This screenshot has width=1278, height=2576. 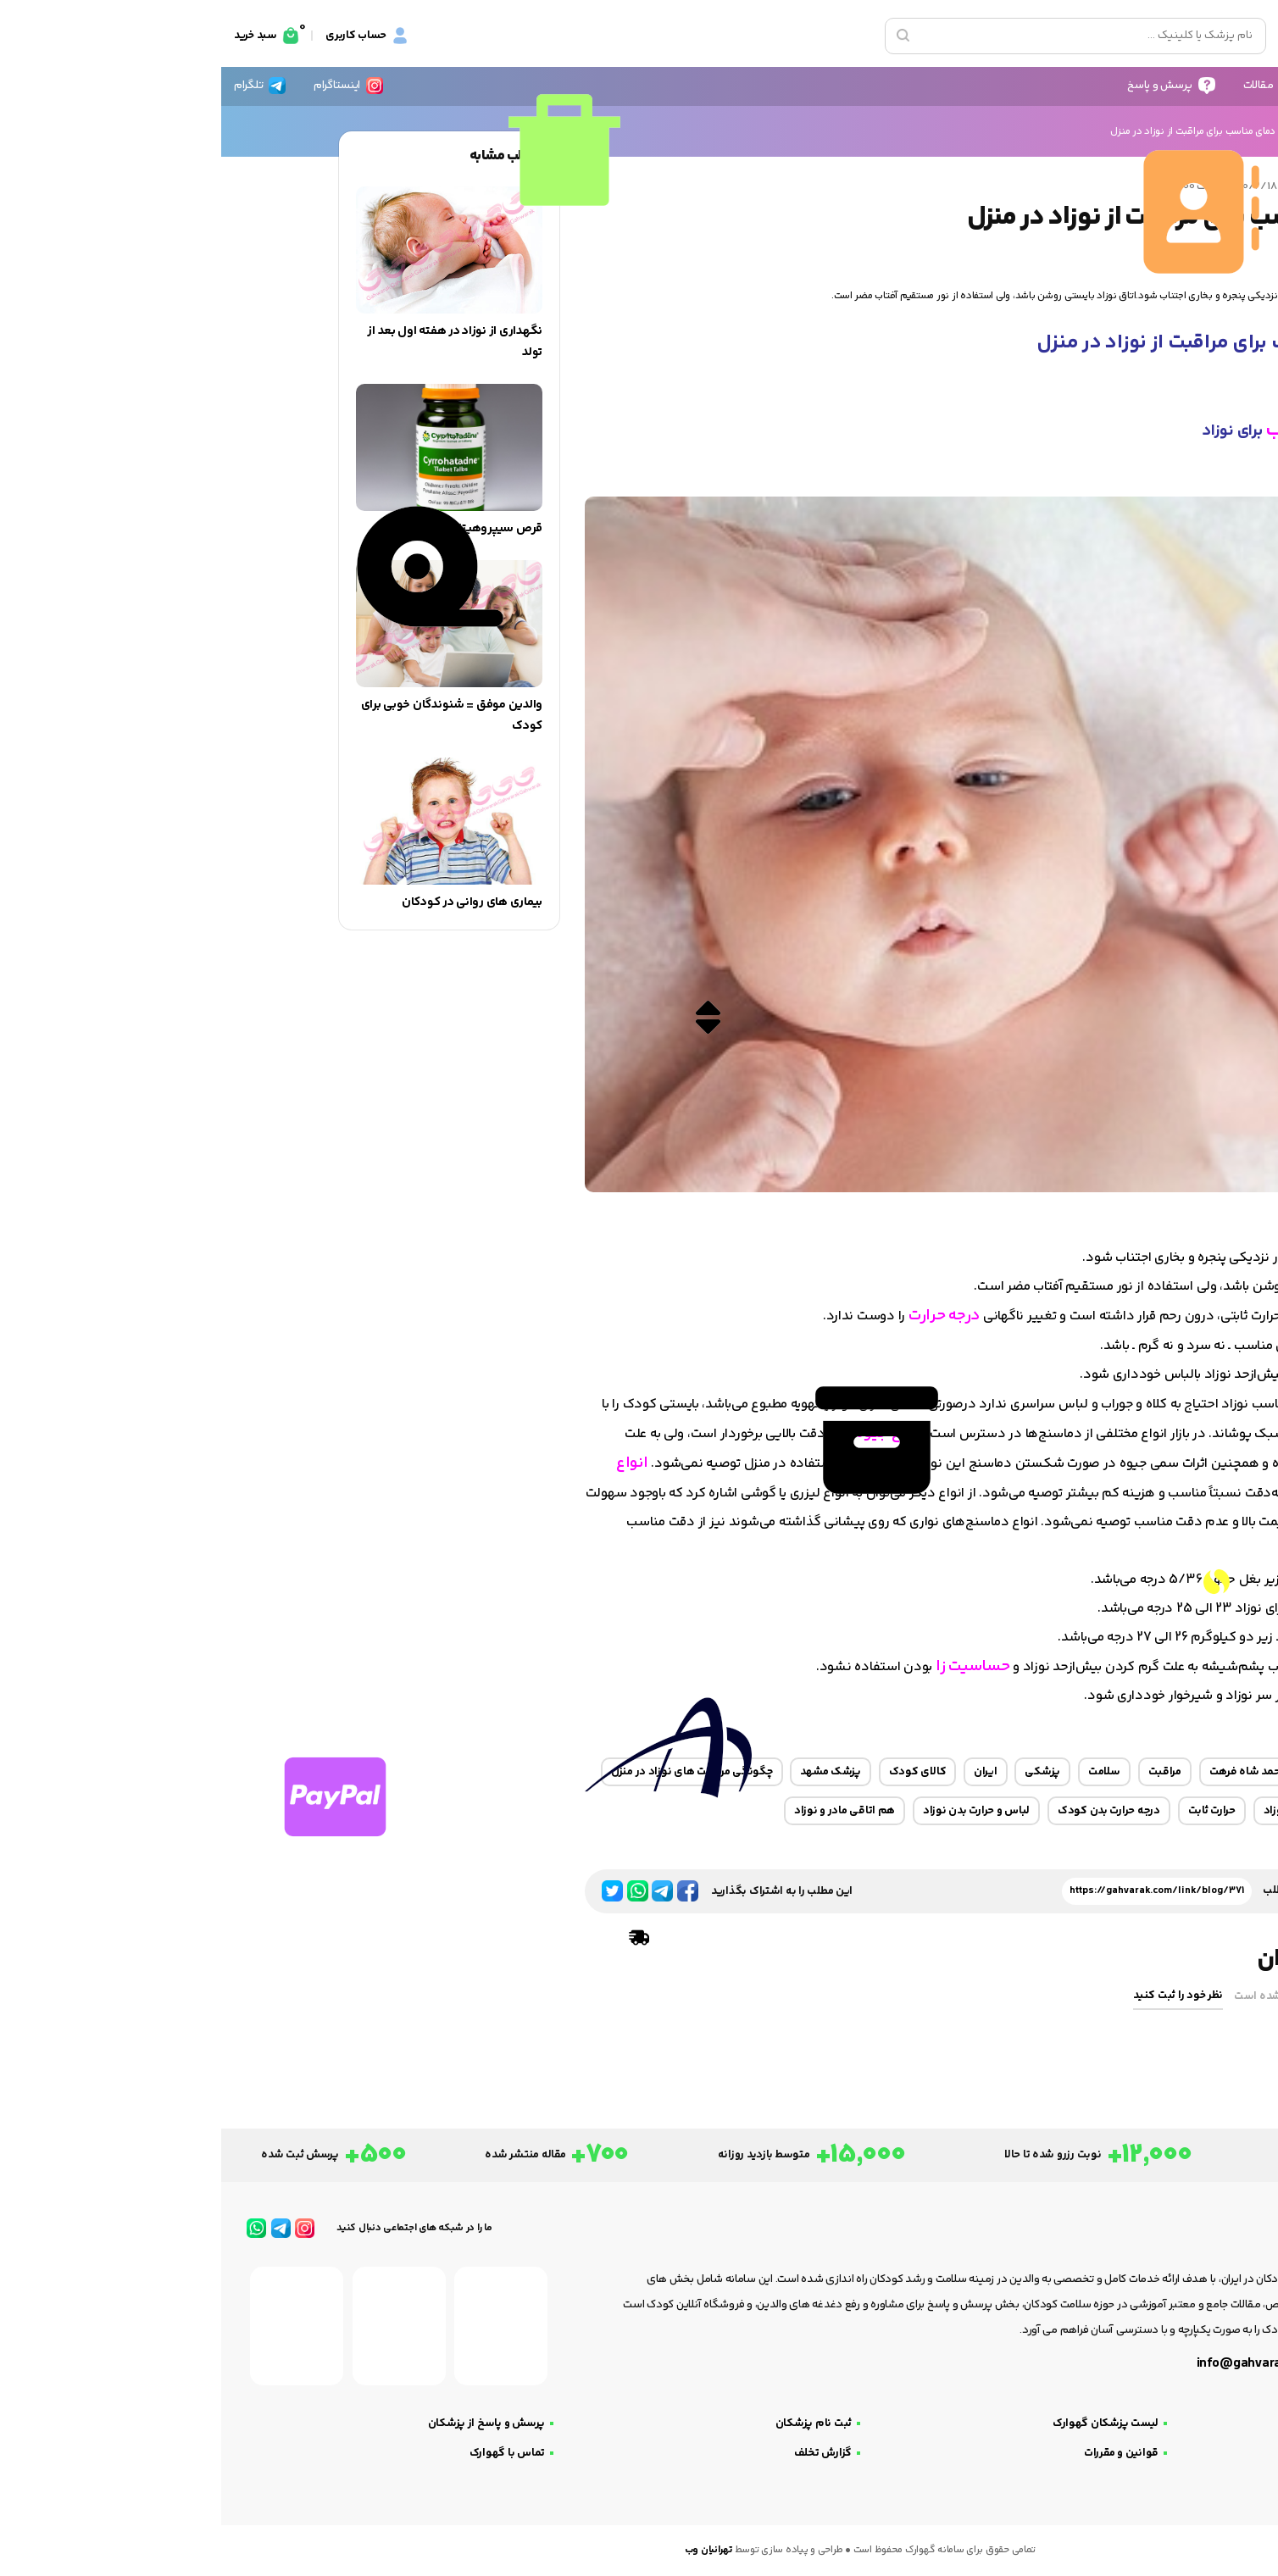 What do you see at coordinates (1216, 1581) in the screenshot?
I see `open similarweb analytics platform` at bounding box center [1216, 1581].